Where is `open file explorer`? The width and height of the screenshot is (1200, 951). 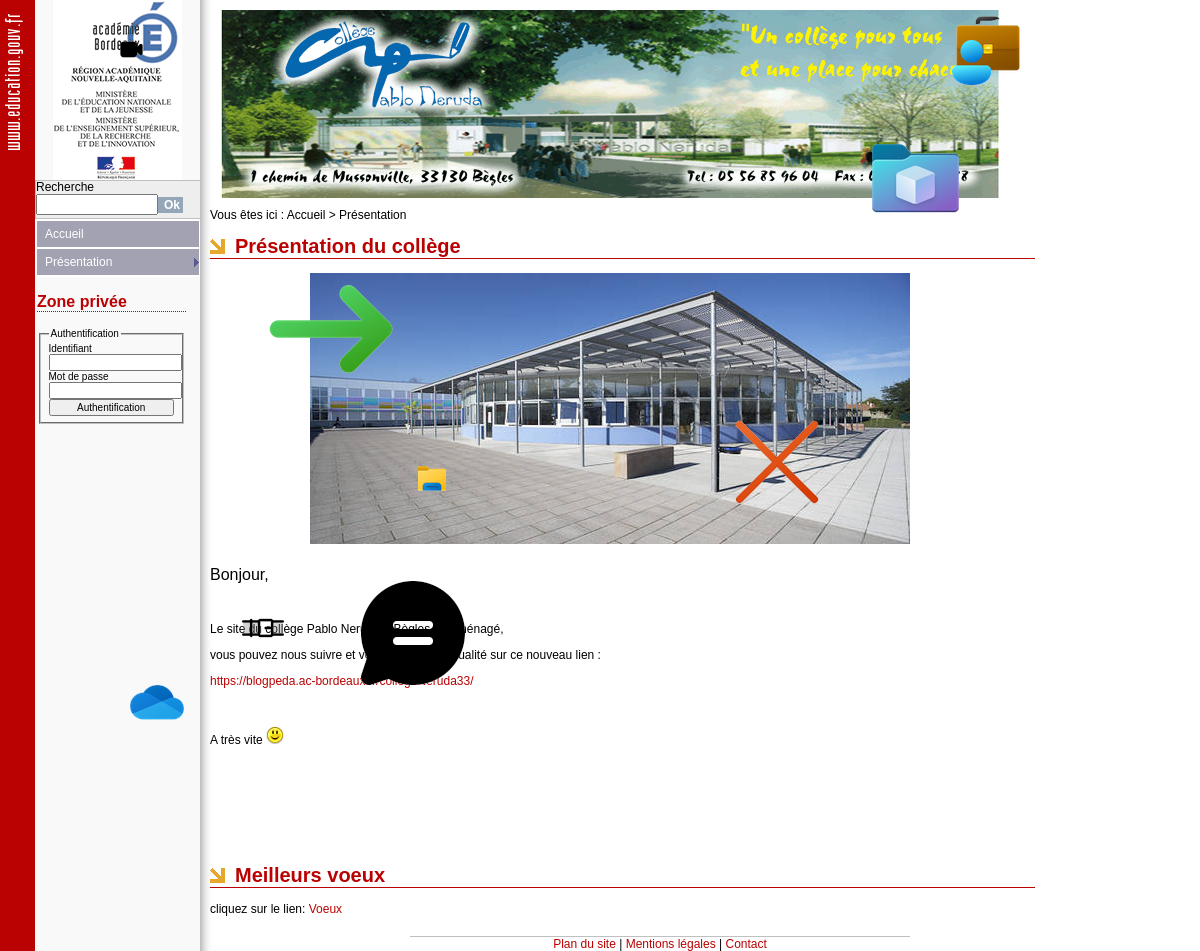 open file explorer is located at coordinates (432, 478).